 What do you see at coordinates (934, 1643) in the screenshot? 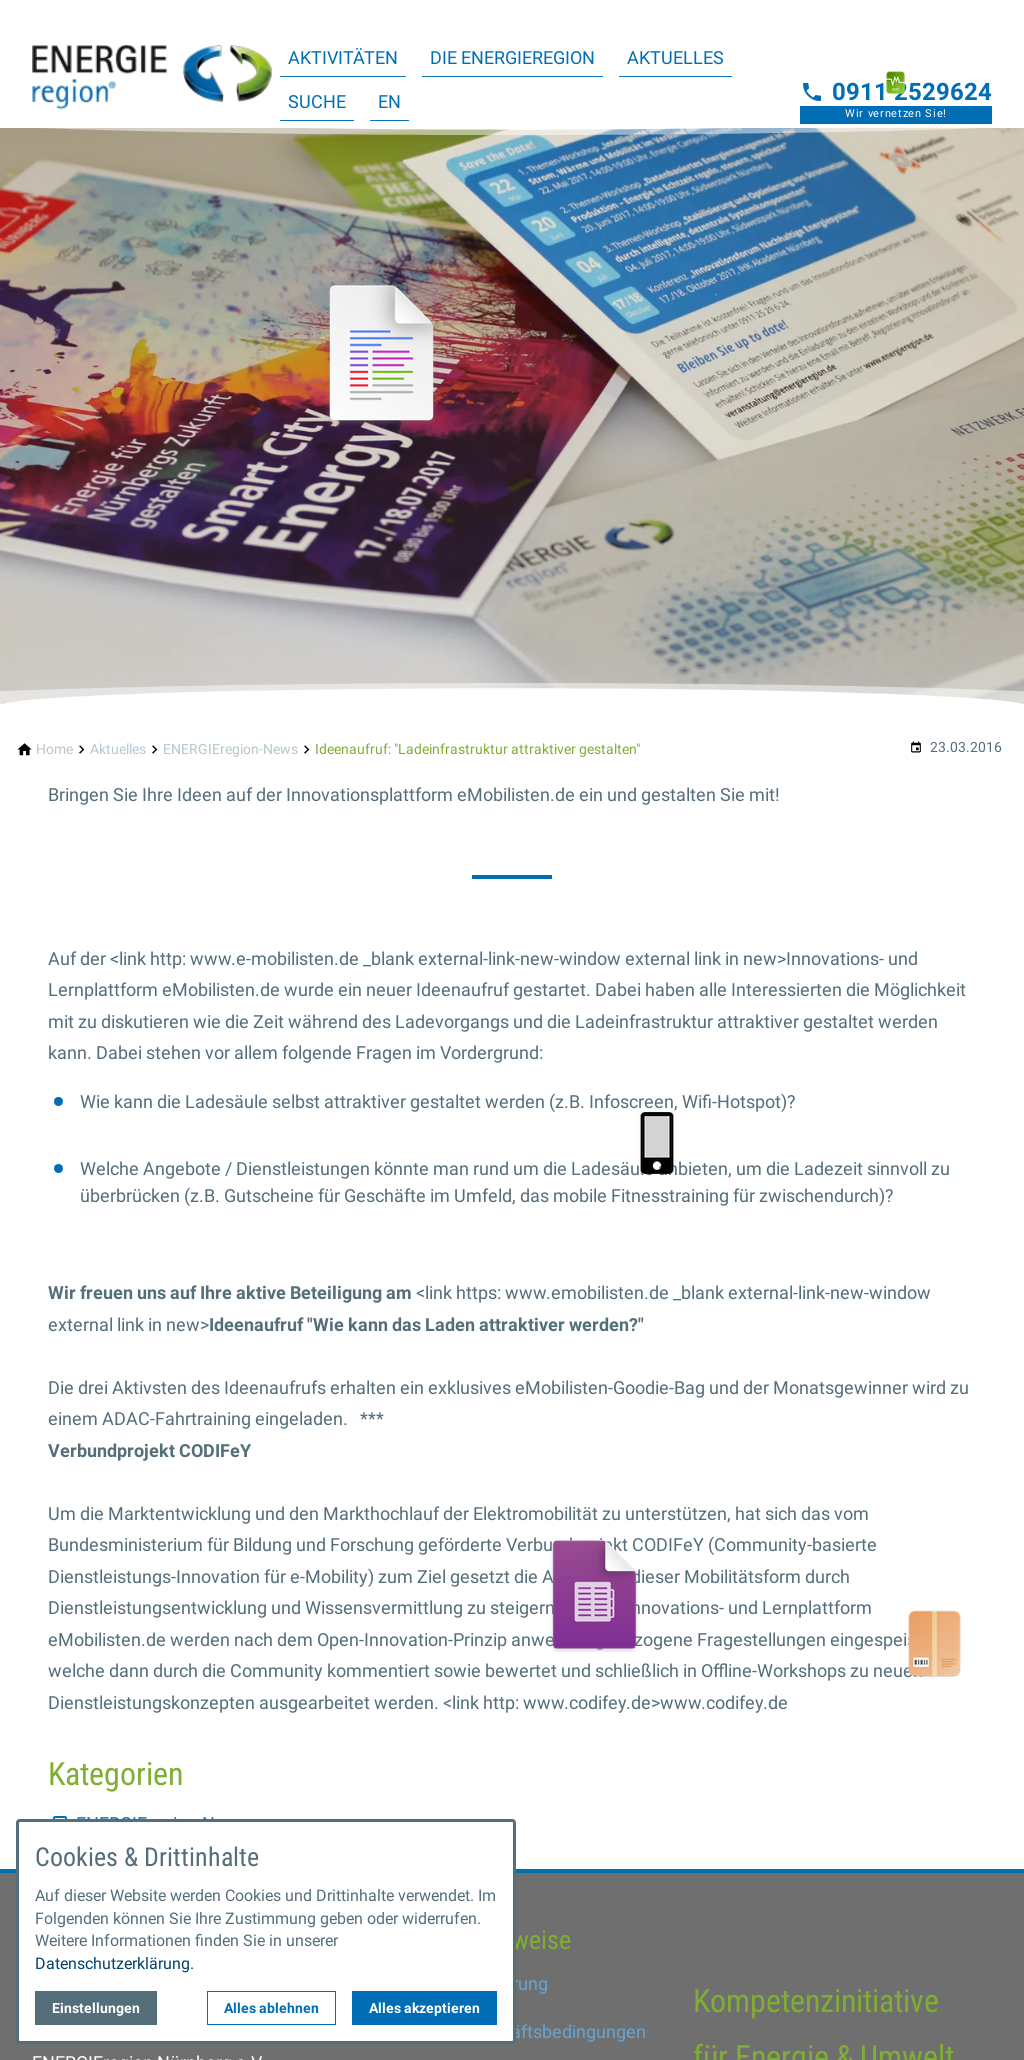
I see `a software package or archive file` at bounding box center [934, 1643].